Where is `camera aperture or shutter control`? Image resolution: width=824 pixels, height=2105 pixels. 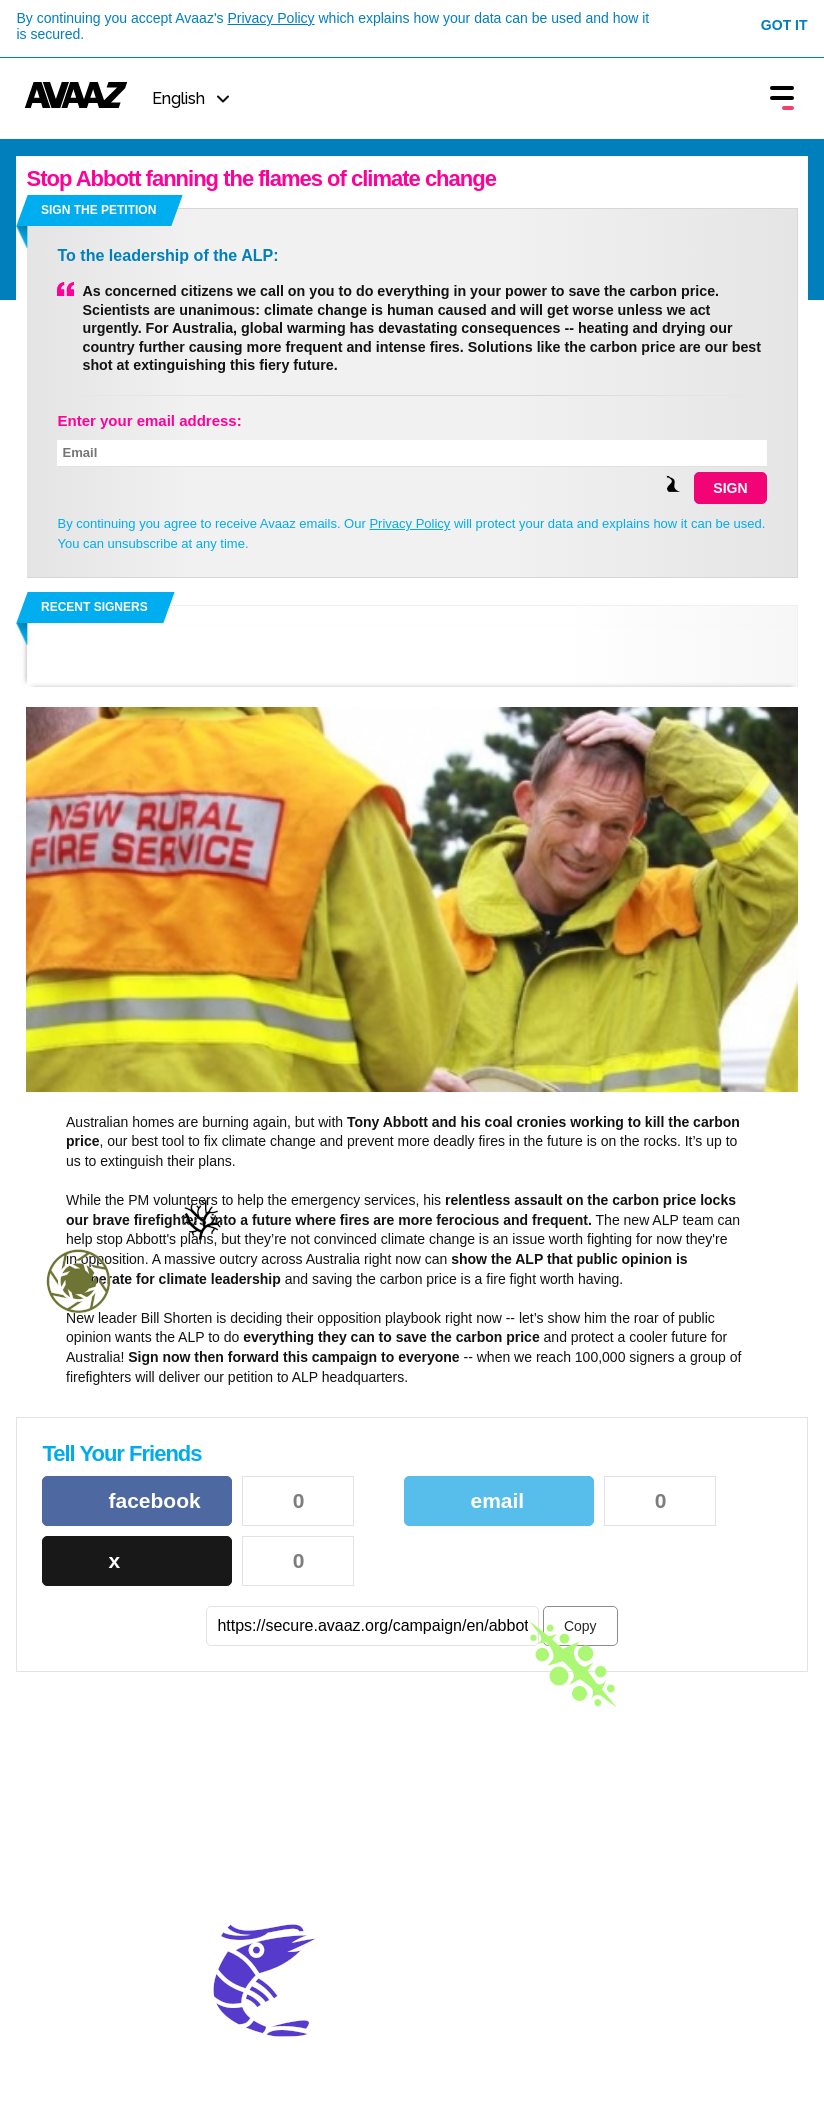
camera aperture or shutter control is located at coordinates (78, 1281).